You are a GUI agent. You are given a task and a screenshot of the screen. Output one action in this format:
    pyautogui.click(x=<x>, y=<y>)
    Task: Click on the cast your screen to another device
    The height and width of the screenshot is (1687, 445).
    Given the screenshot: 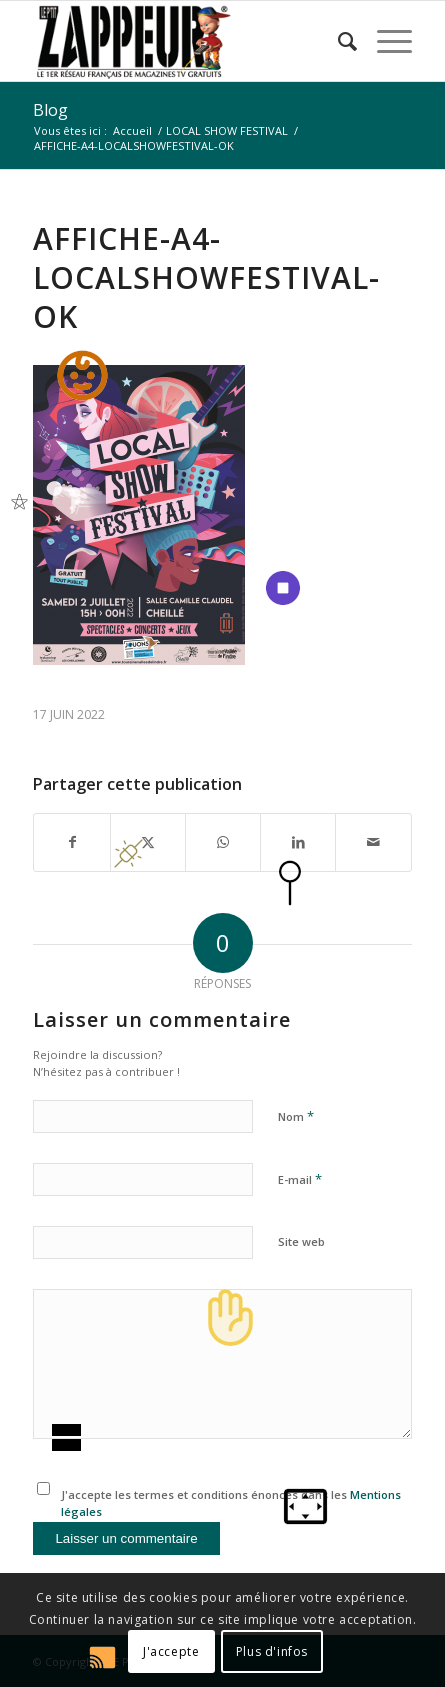 What is the action you would take?
    pyautogui.click(x=102, y=1657)
    